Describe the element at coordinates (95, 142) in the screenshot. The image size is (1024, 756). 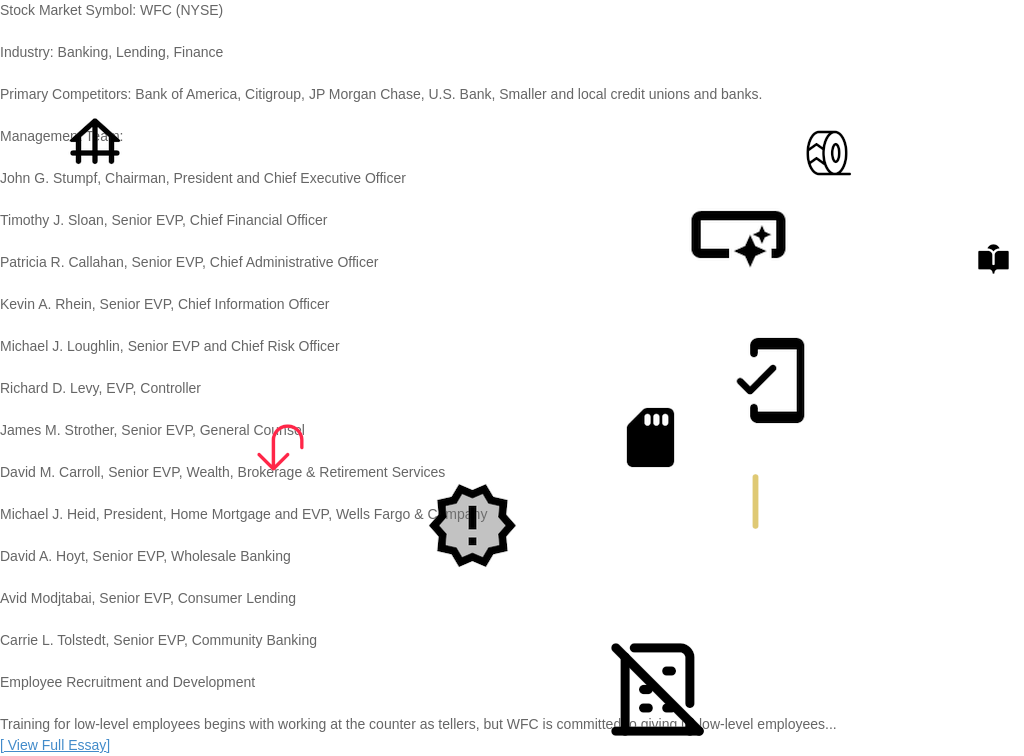
I see `view property foundation details` at that location.